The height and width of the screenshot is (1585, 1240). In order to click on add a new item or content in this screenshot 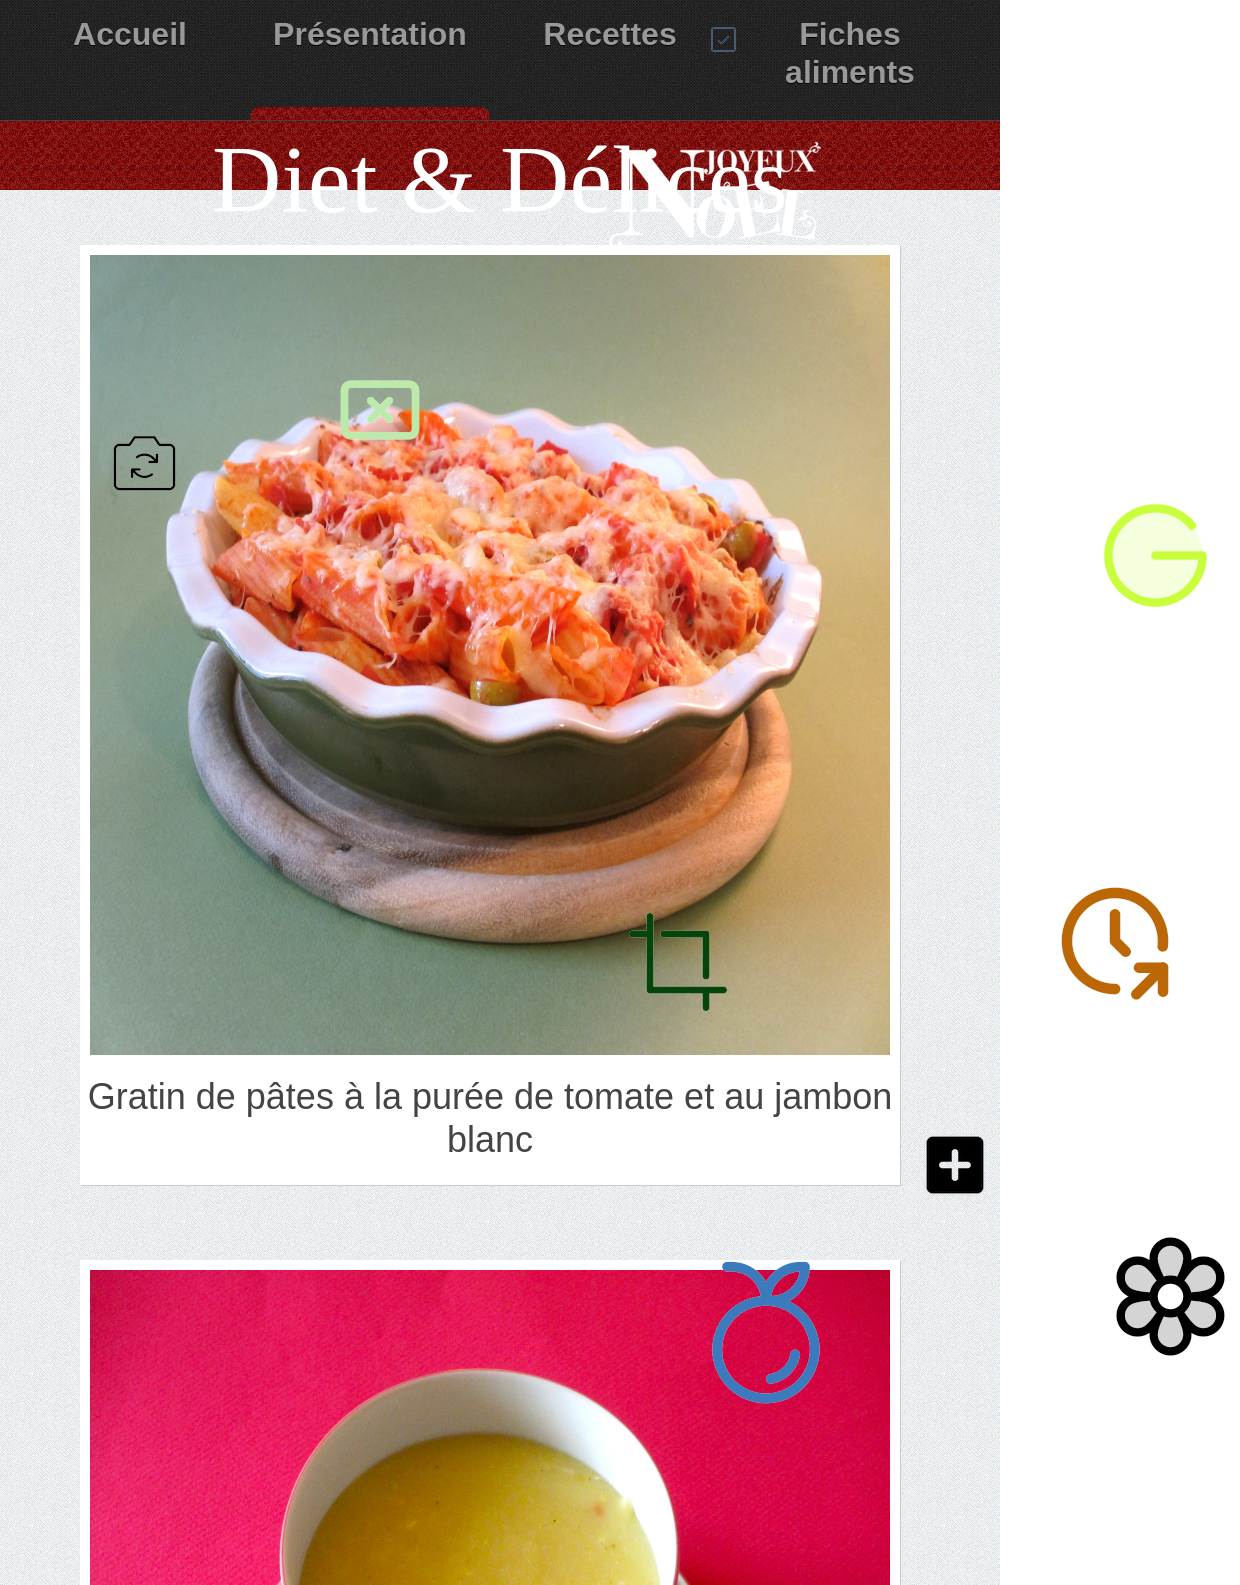, I will do `click(955, 1165)`.